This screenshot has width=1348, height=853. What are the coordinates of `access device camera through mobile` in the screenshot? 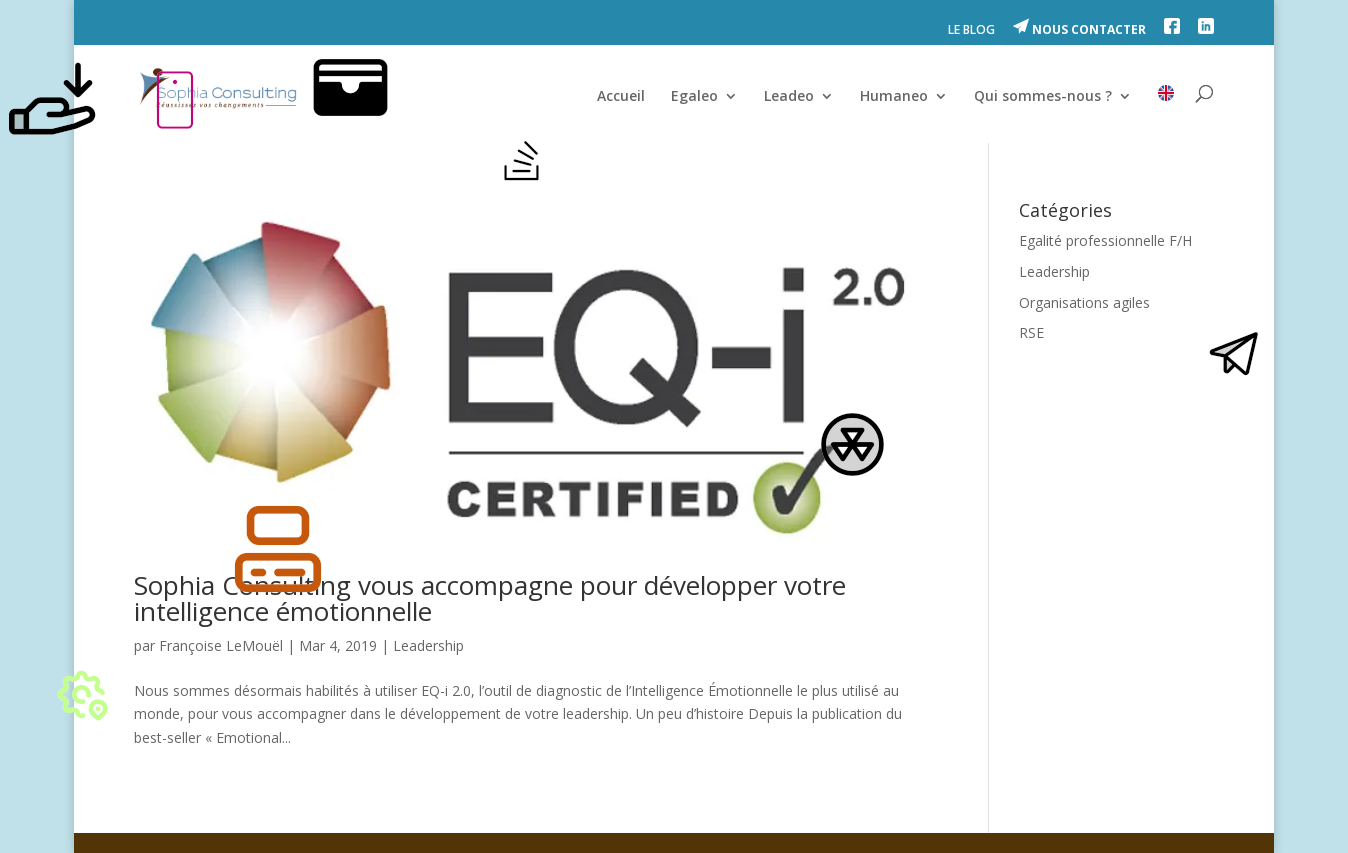 It's located at (175, 100).